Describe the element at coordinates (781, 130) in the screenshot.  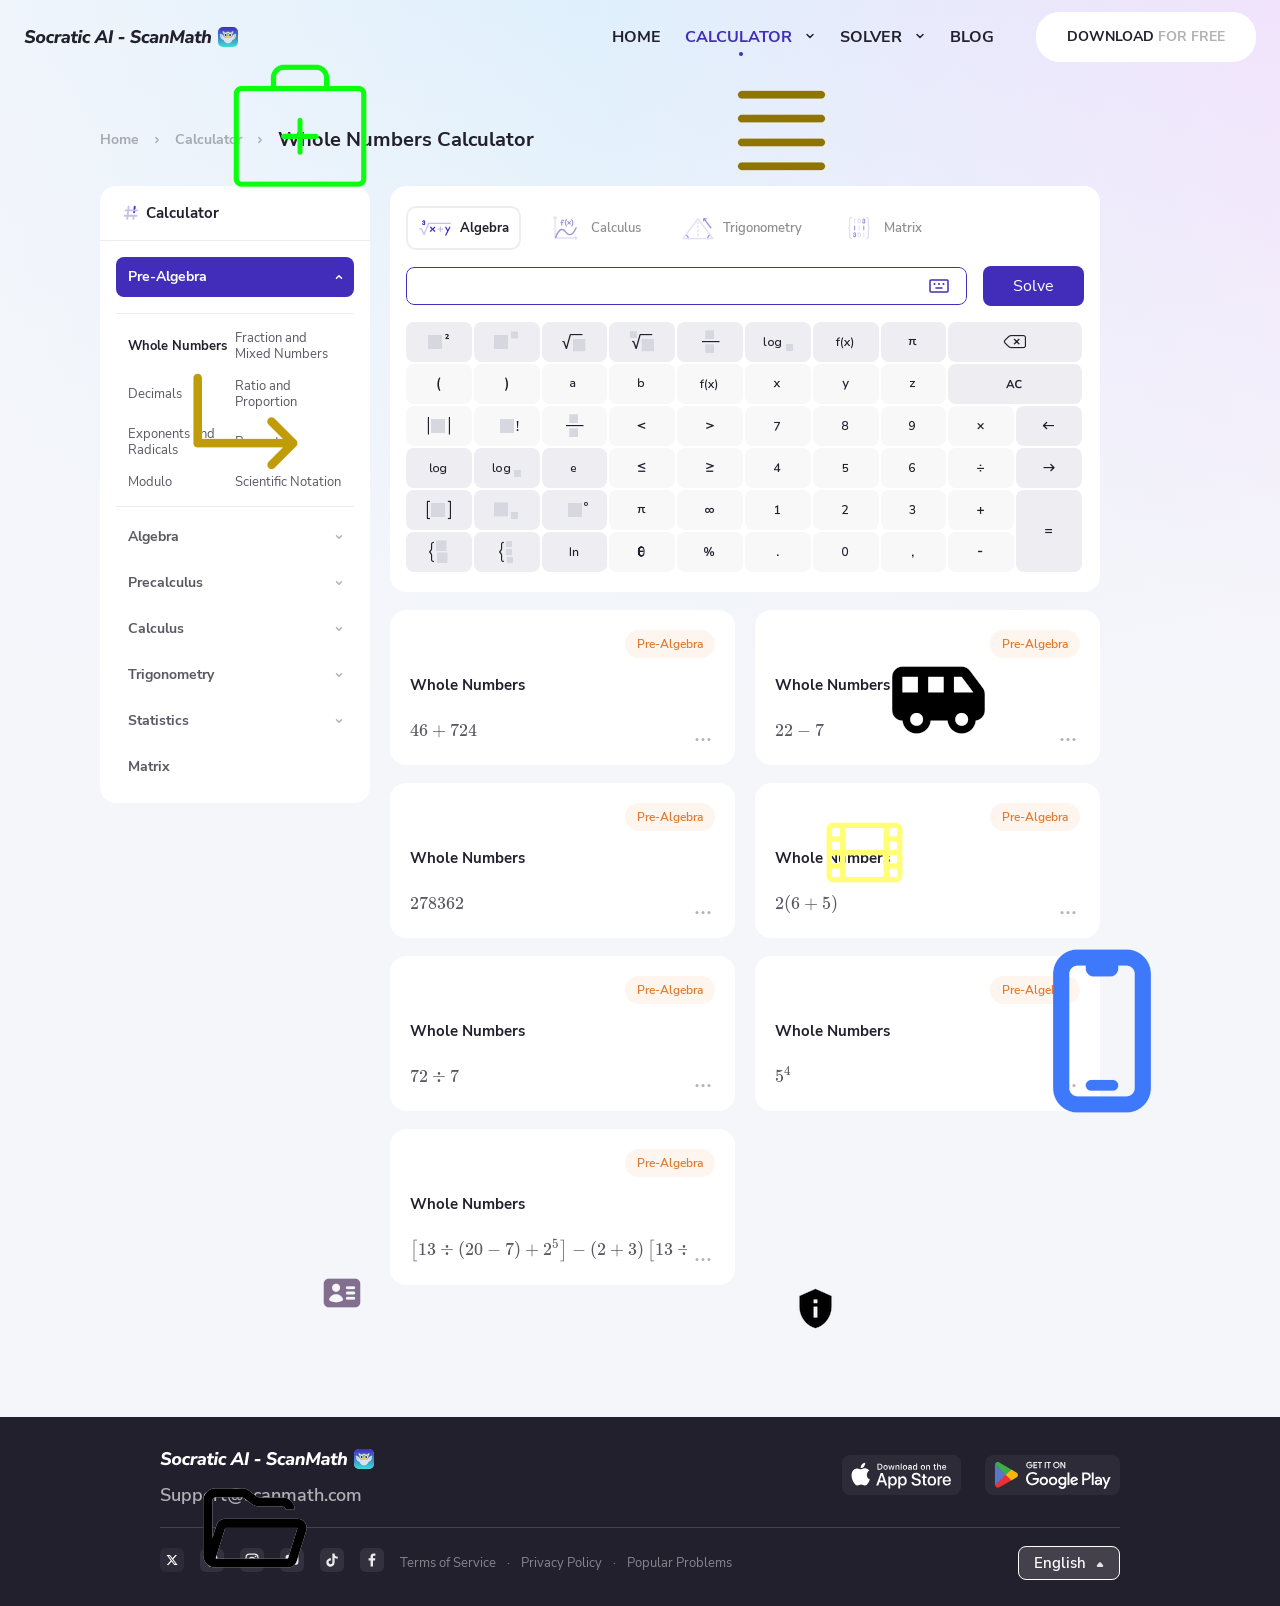
I see `open navigation menu` at that location.